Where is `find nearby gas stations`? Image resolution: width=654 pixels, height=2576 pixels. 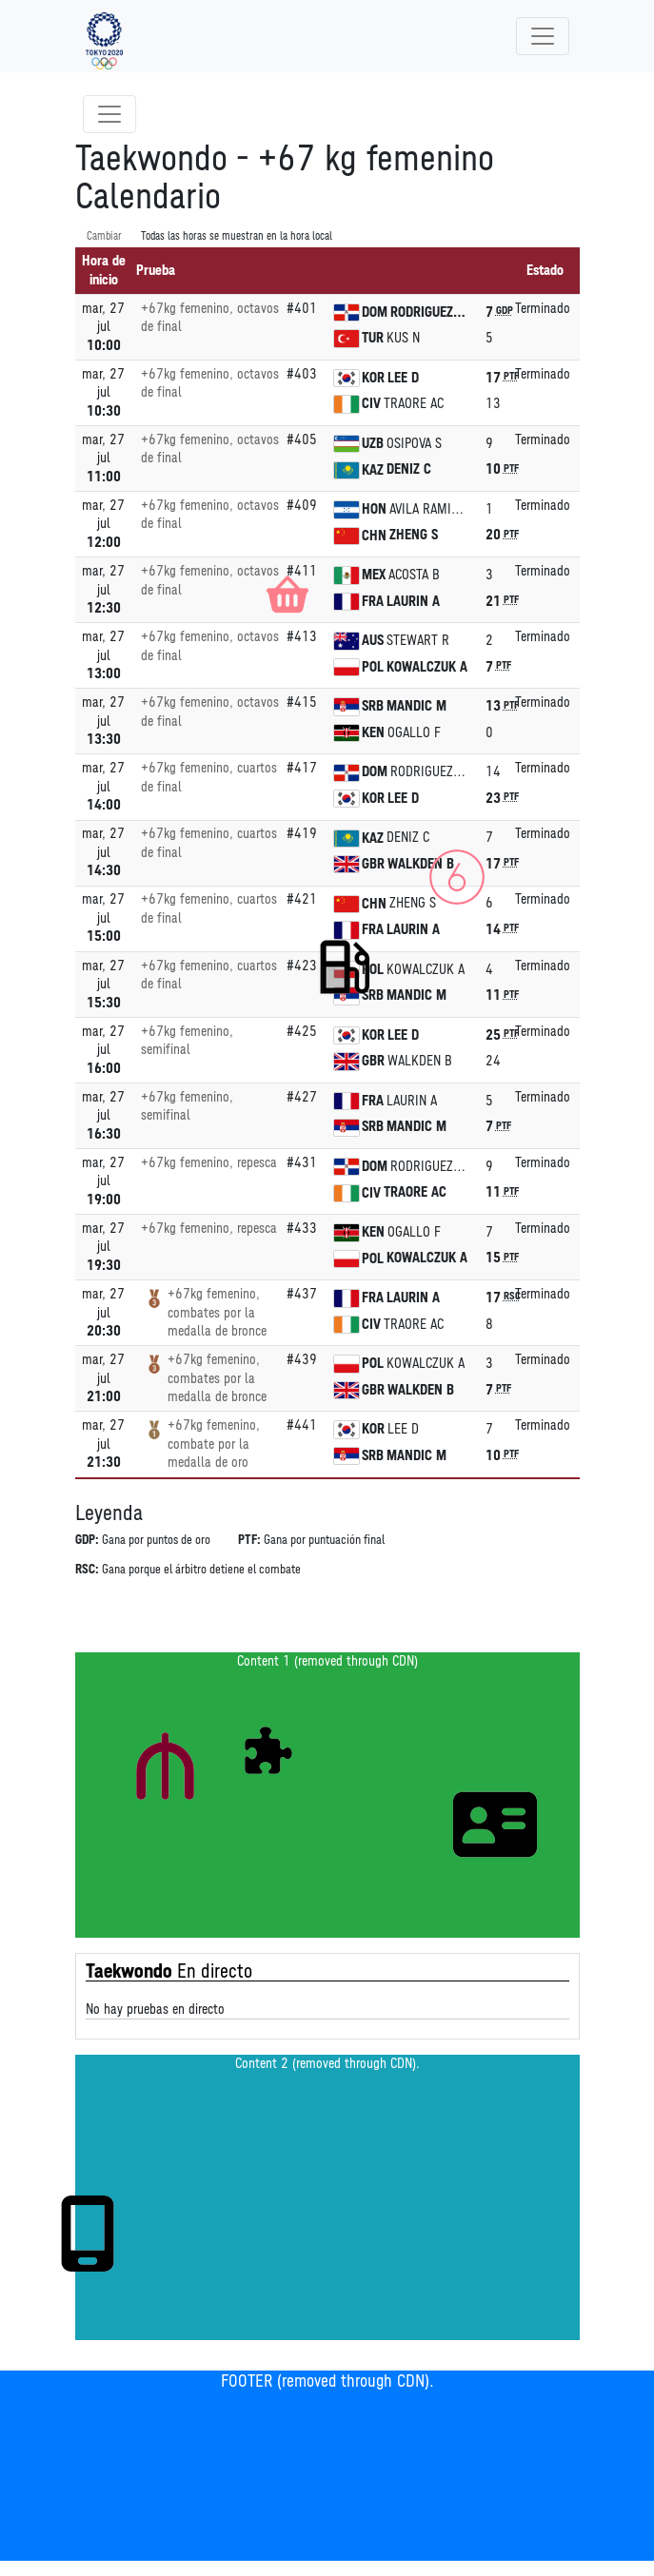
find nearby gas stations is located at coordinates (344, 966).